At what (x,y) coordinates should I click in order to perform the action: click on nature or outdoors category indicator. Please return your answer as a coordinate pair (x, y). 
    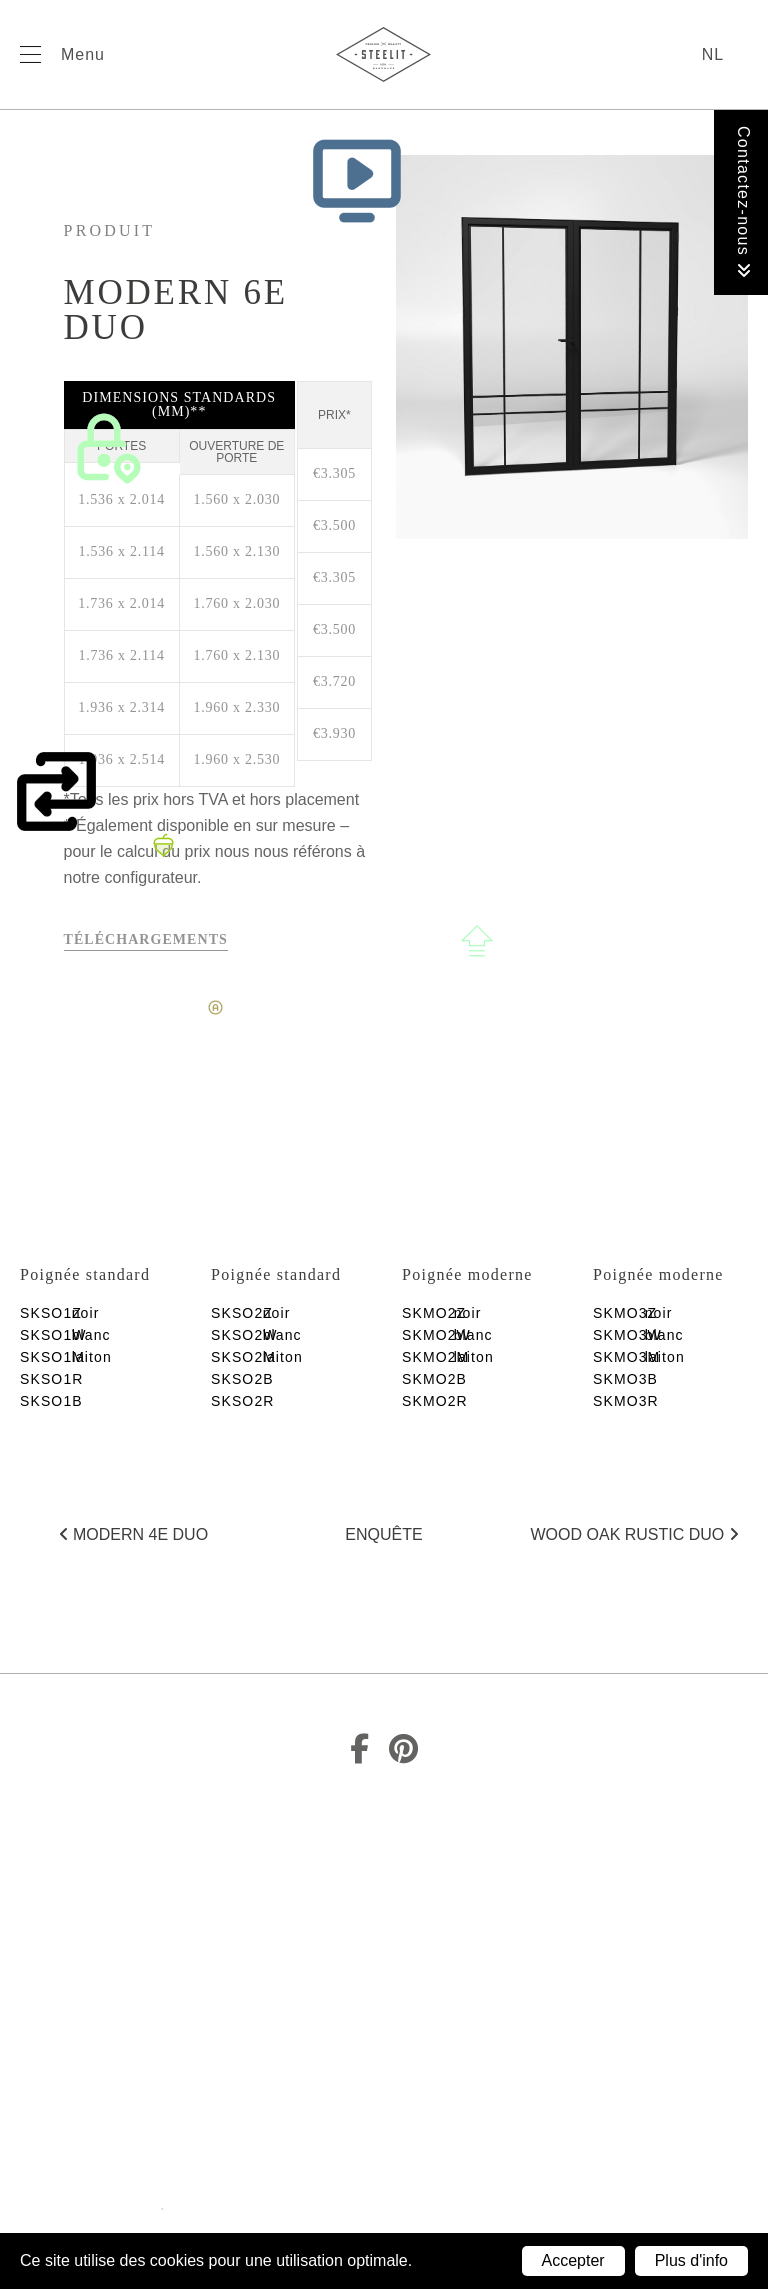
    Looking at the image, I should click on (163, 845).